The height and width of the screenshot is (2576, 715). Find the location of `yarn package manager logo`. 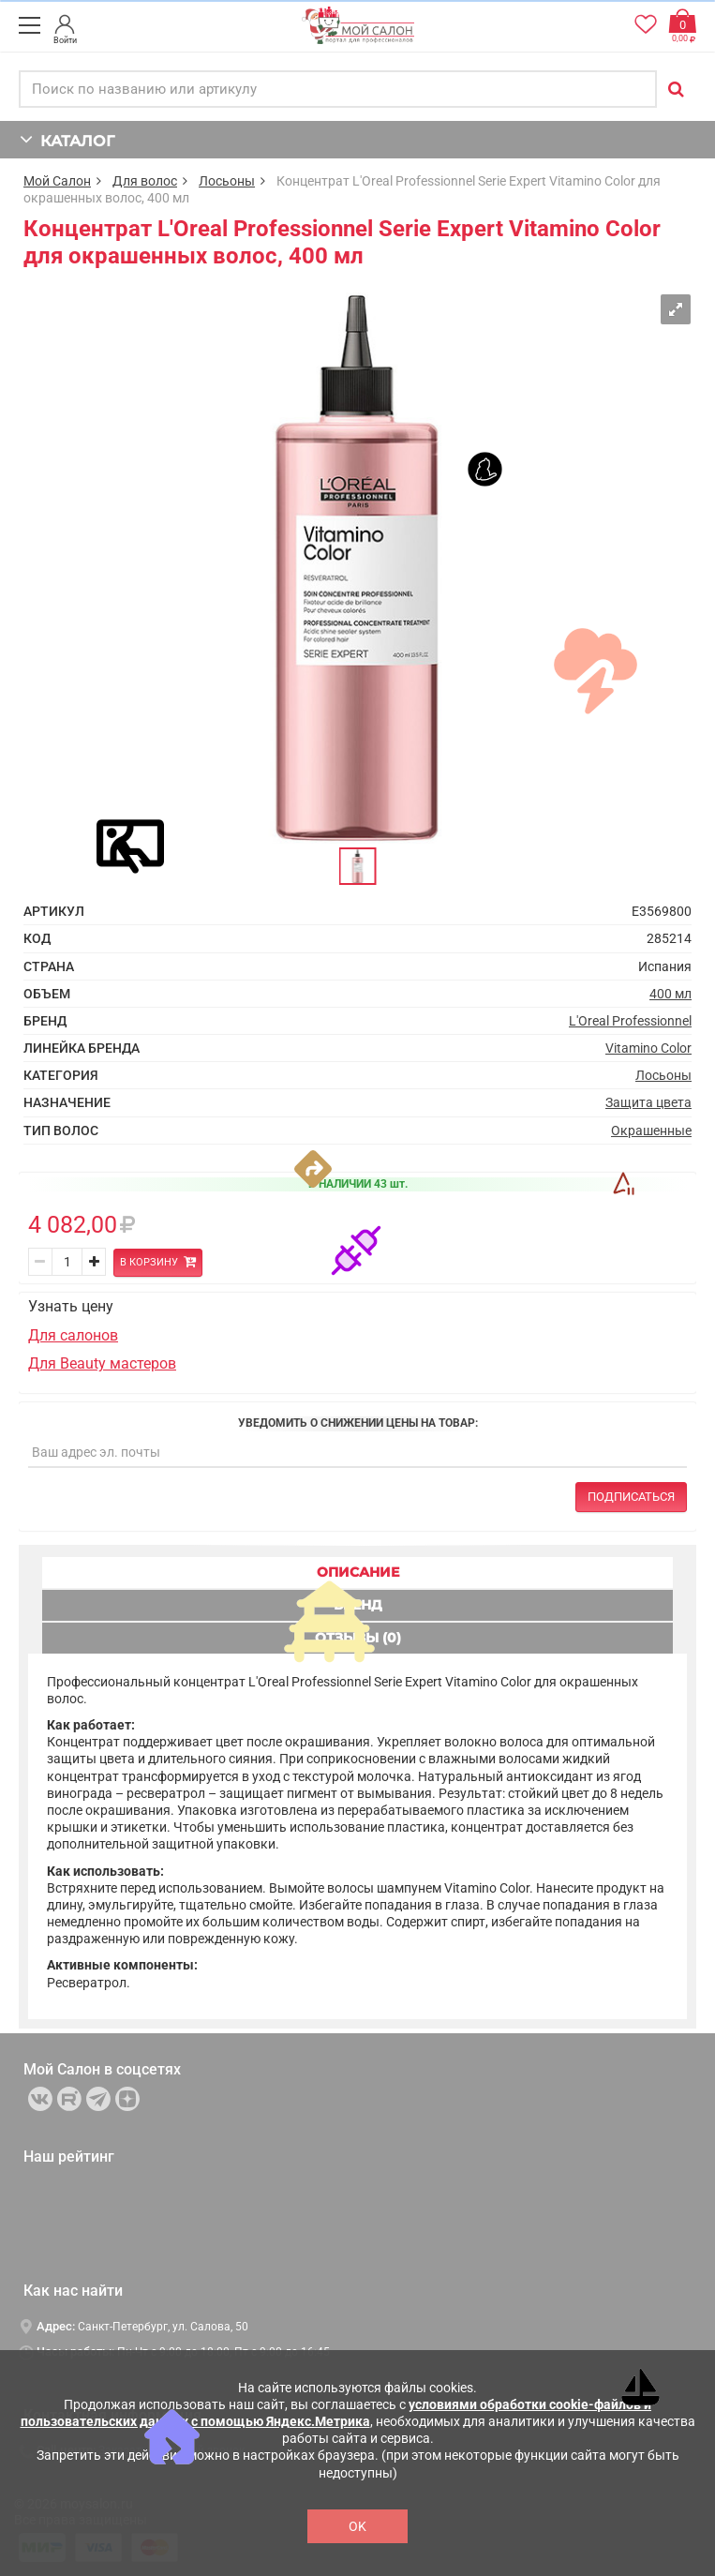

yarn package manager logo is located at coordinates (484, 469).